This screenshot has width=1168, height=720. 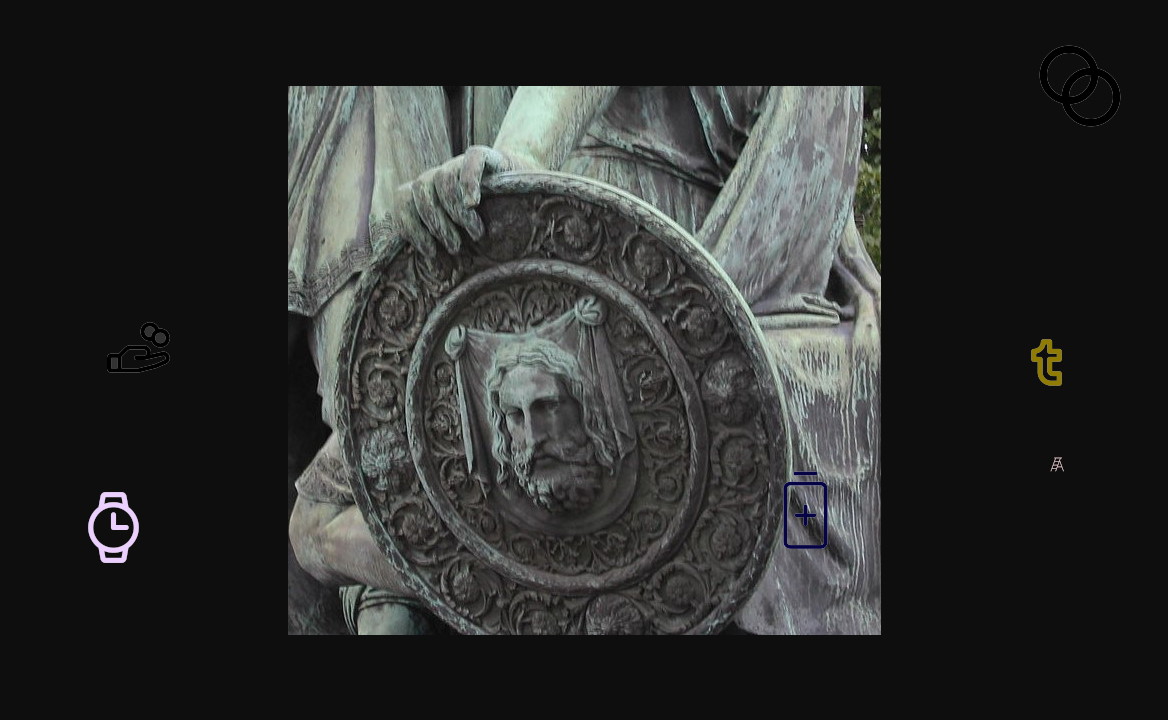 I want to click on access tools or equipment section, so click(x=1057, y=464).